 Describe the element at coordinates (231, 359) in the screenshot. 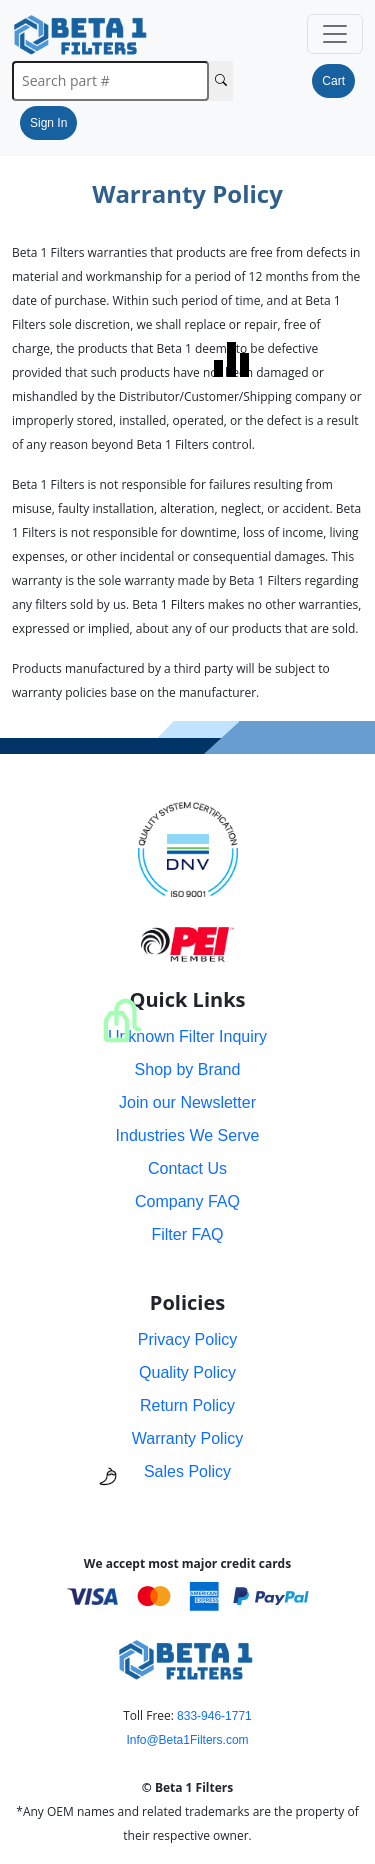

I see `adjust audio equalizer settings` at that location.